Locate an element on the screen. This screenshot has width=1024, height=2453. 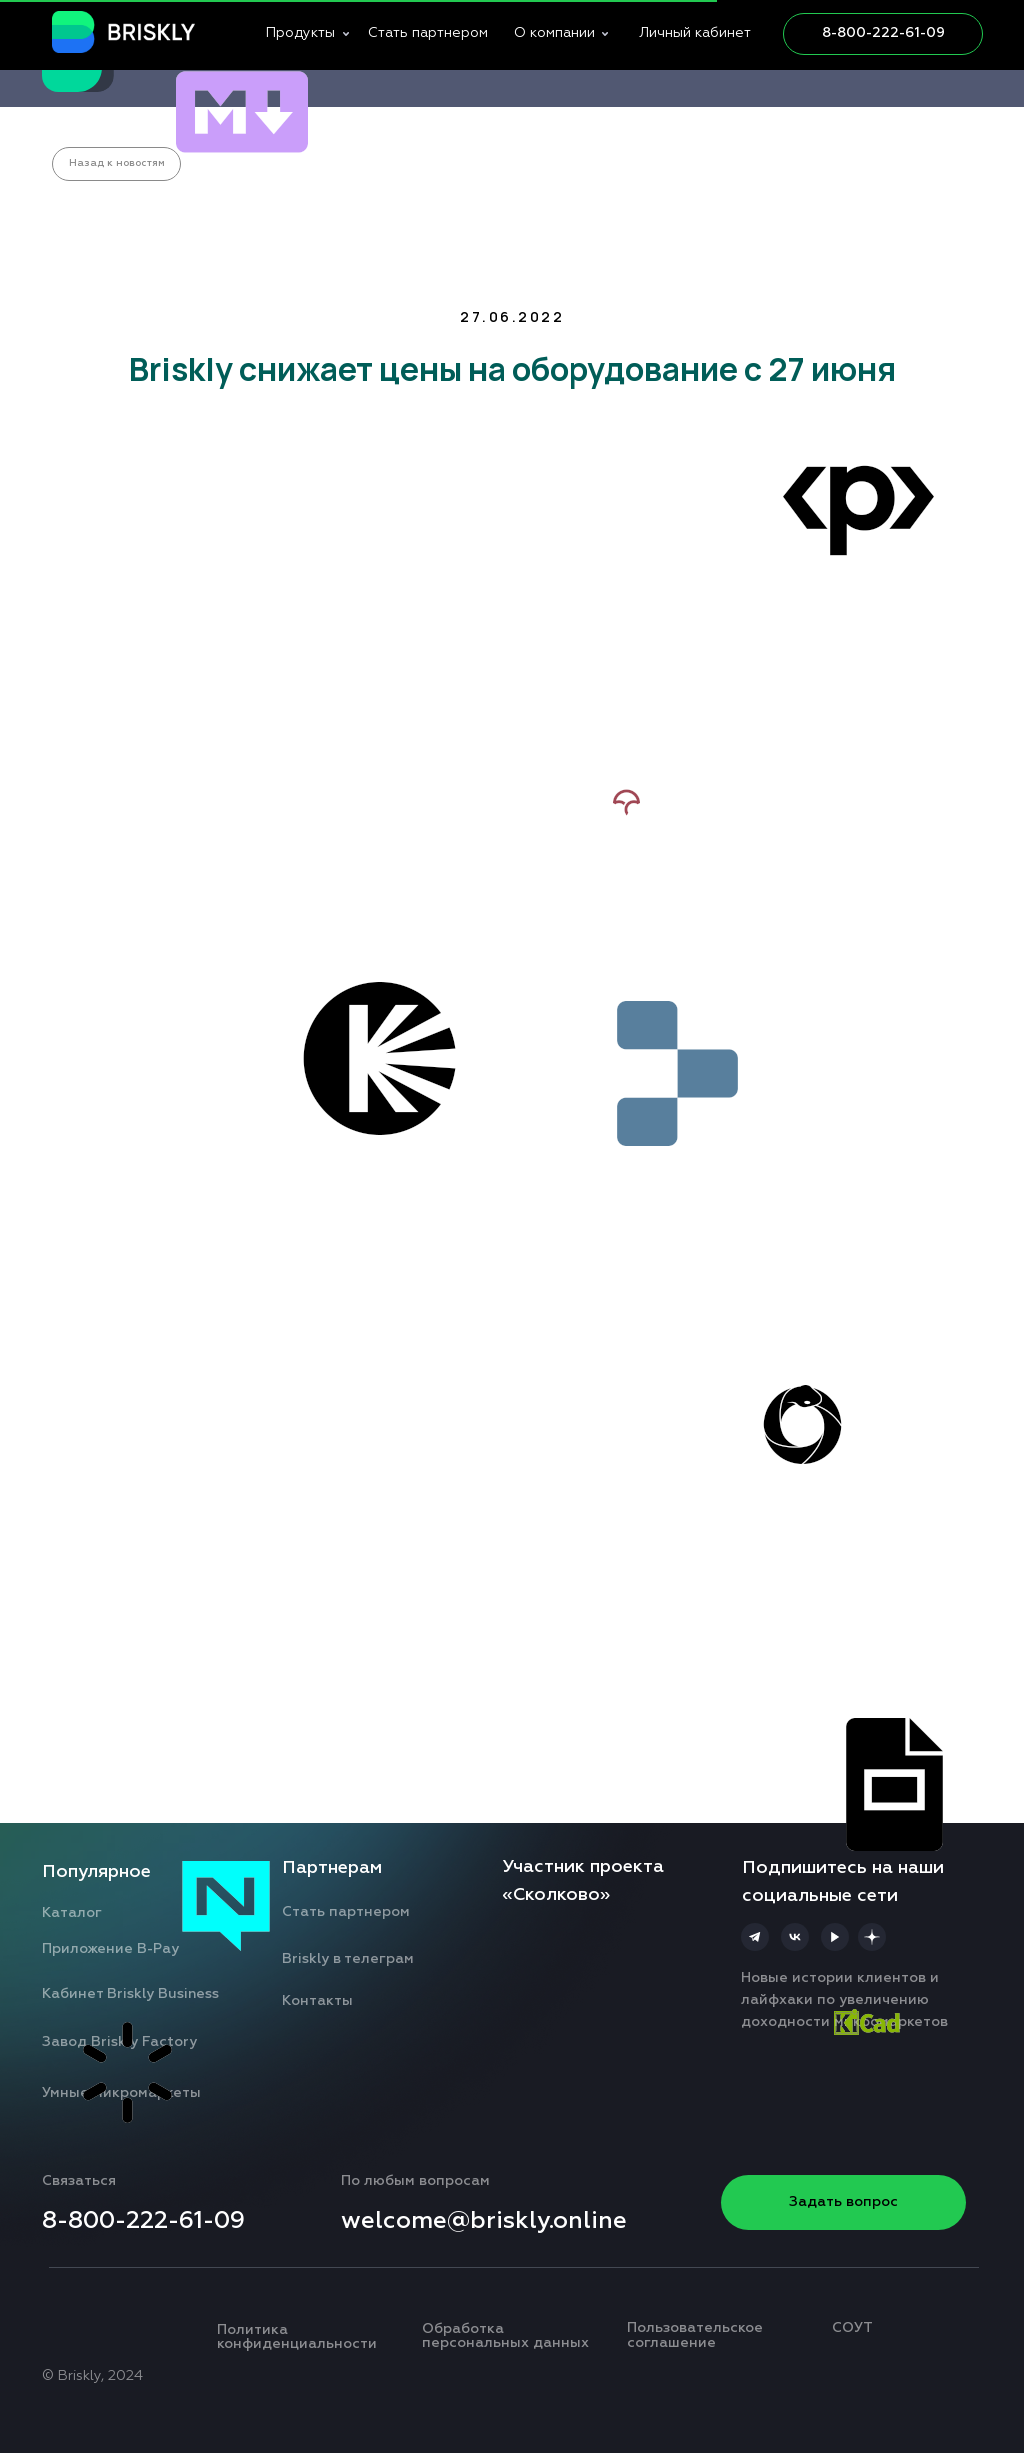
indicates markdown formatting is supported is located at coordinates (242, 112).